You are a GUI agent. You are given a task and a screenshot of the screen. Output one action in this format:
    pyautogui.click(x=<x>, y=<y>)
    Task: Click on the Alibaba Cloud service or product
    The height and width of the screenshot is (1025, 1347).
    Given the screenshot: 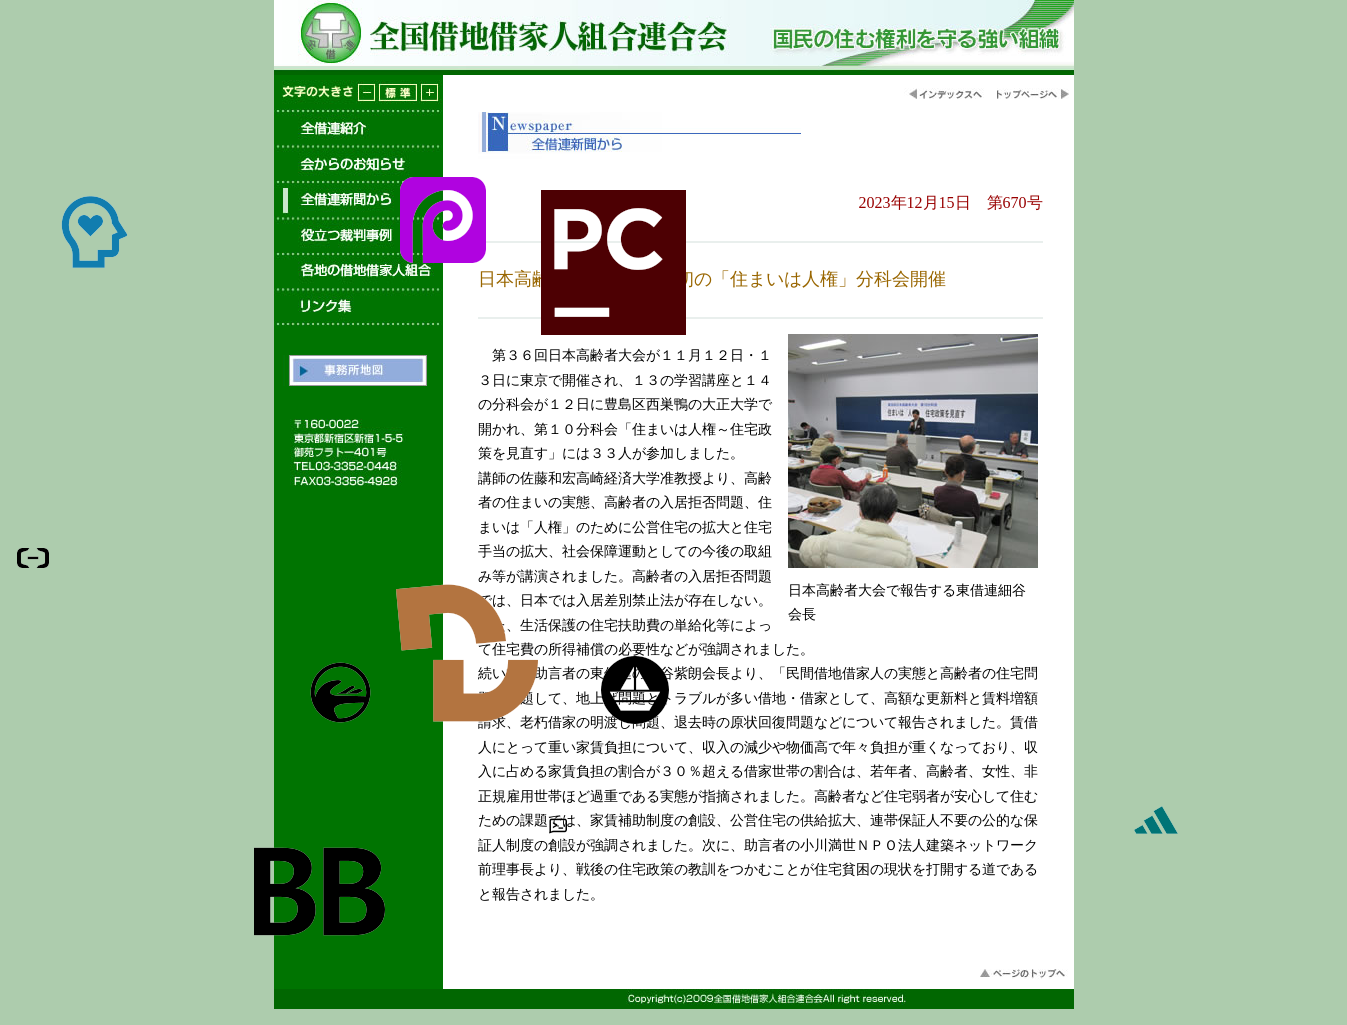 What is the action you would take?
    pyautogui.click(x=33, y=558)
    